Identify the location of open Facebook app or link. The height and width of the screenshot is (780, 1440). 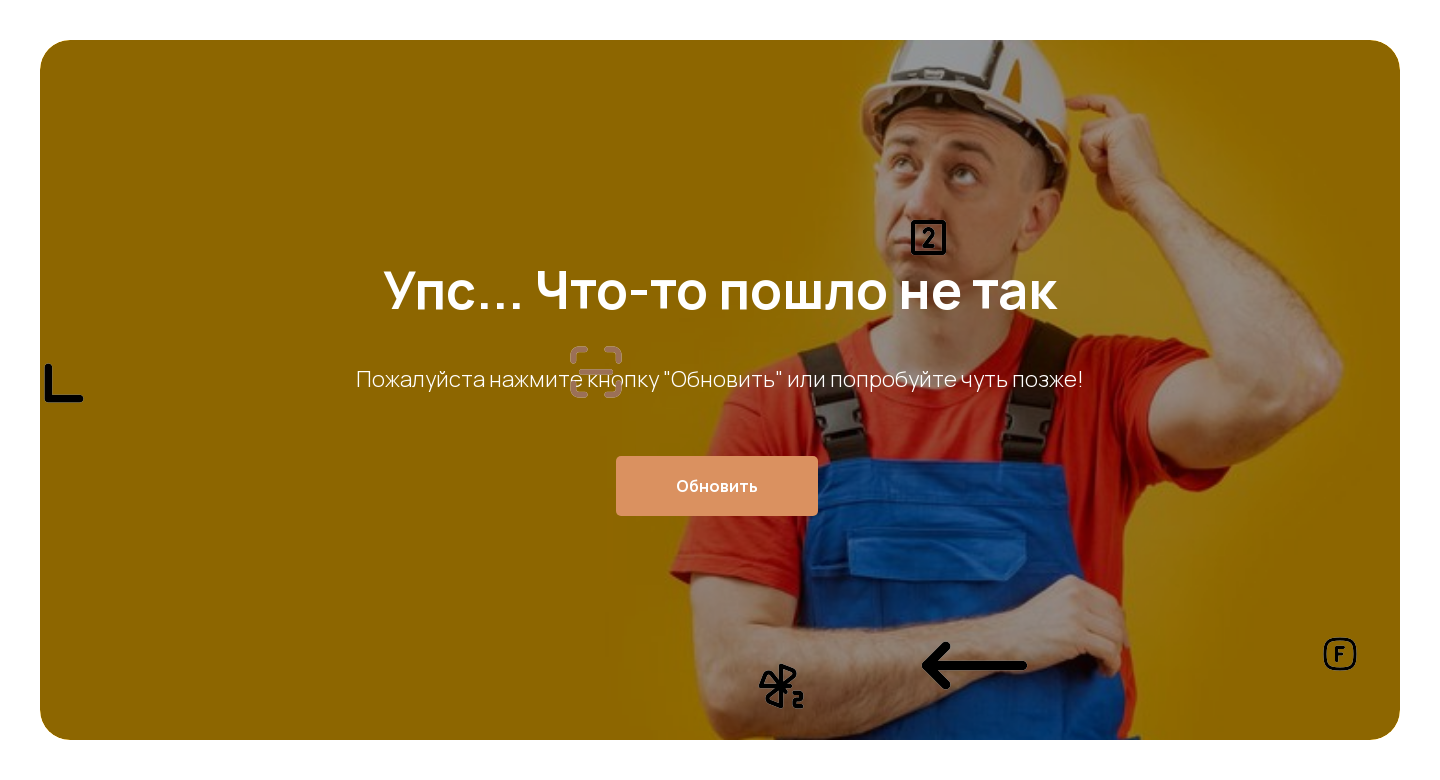
(1340, 654).